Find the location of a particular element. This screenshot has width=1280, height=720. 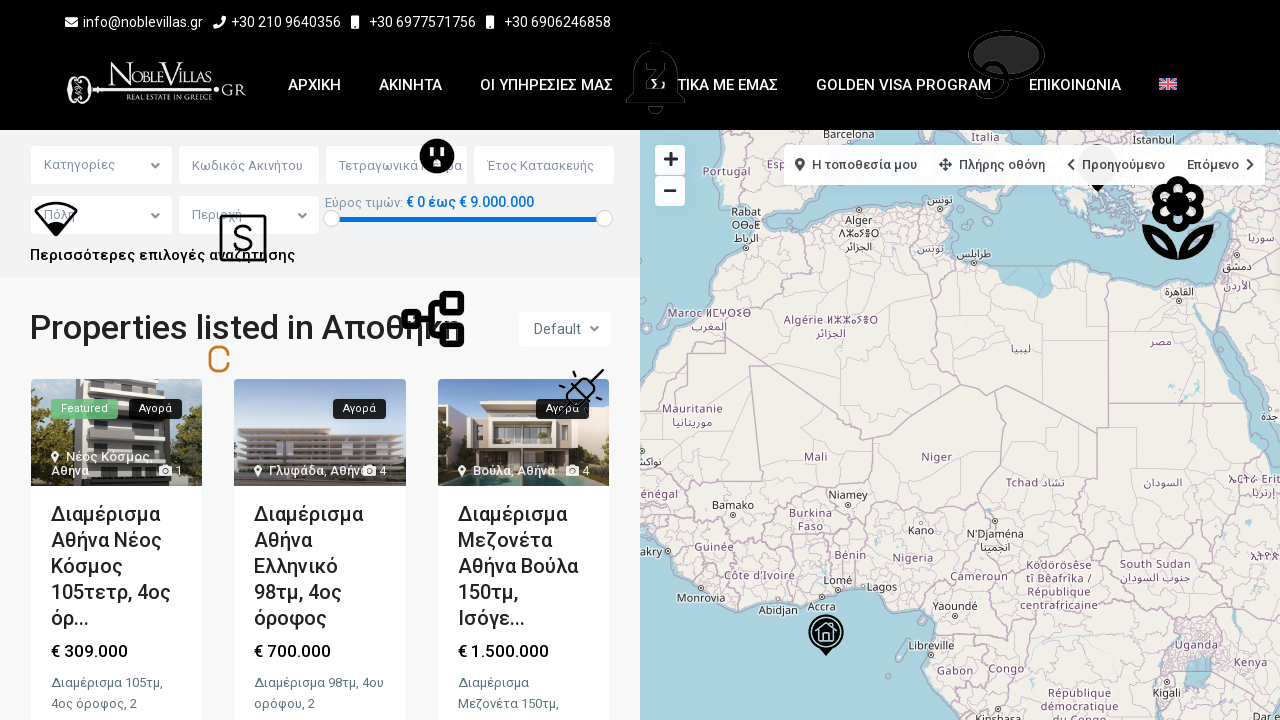

indicates power outlet or charging station nearby is located at coordinates (437, 156).